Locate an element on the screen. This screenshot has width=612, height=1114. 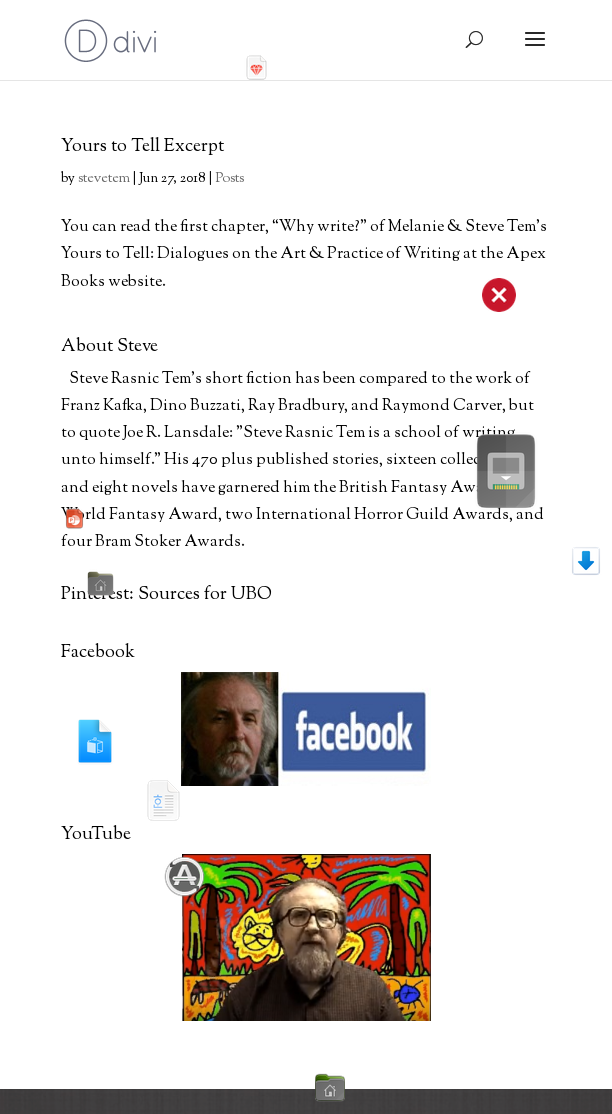
access your home folder is located at coordinates (100, 583).